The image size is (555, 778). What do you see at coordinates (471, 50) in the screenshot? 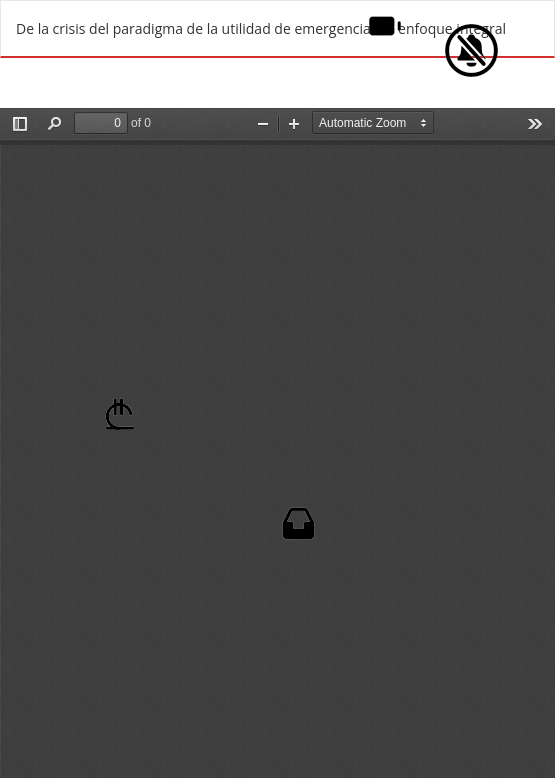
I see `mute notifications` at bounding box center [471, 50].